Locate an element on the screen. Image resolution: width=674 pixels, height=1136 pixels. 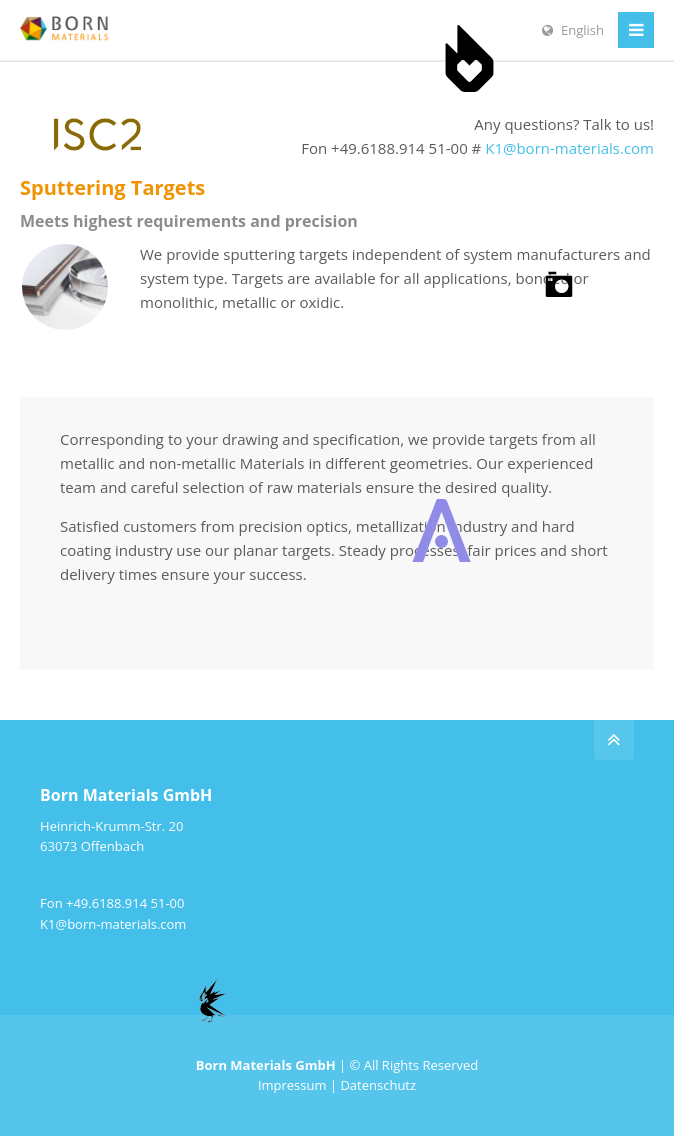
ISC² official logo is located at coordinates (97, 134).